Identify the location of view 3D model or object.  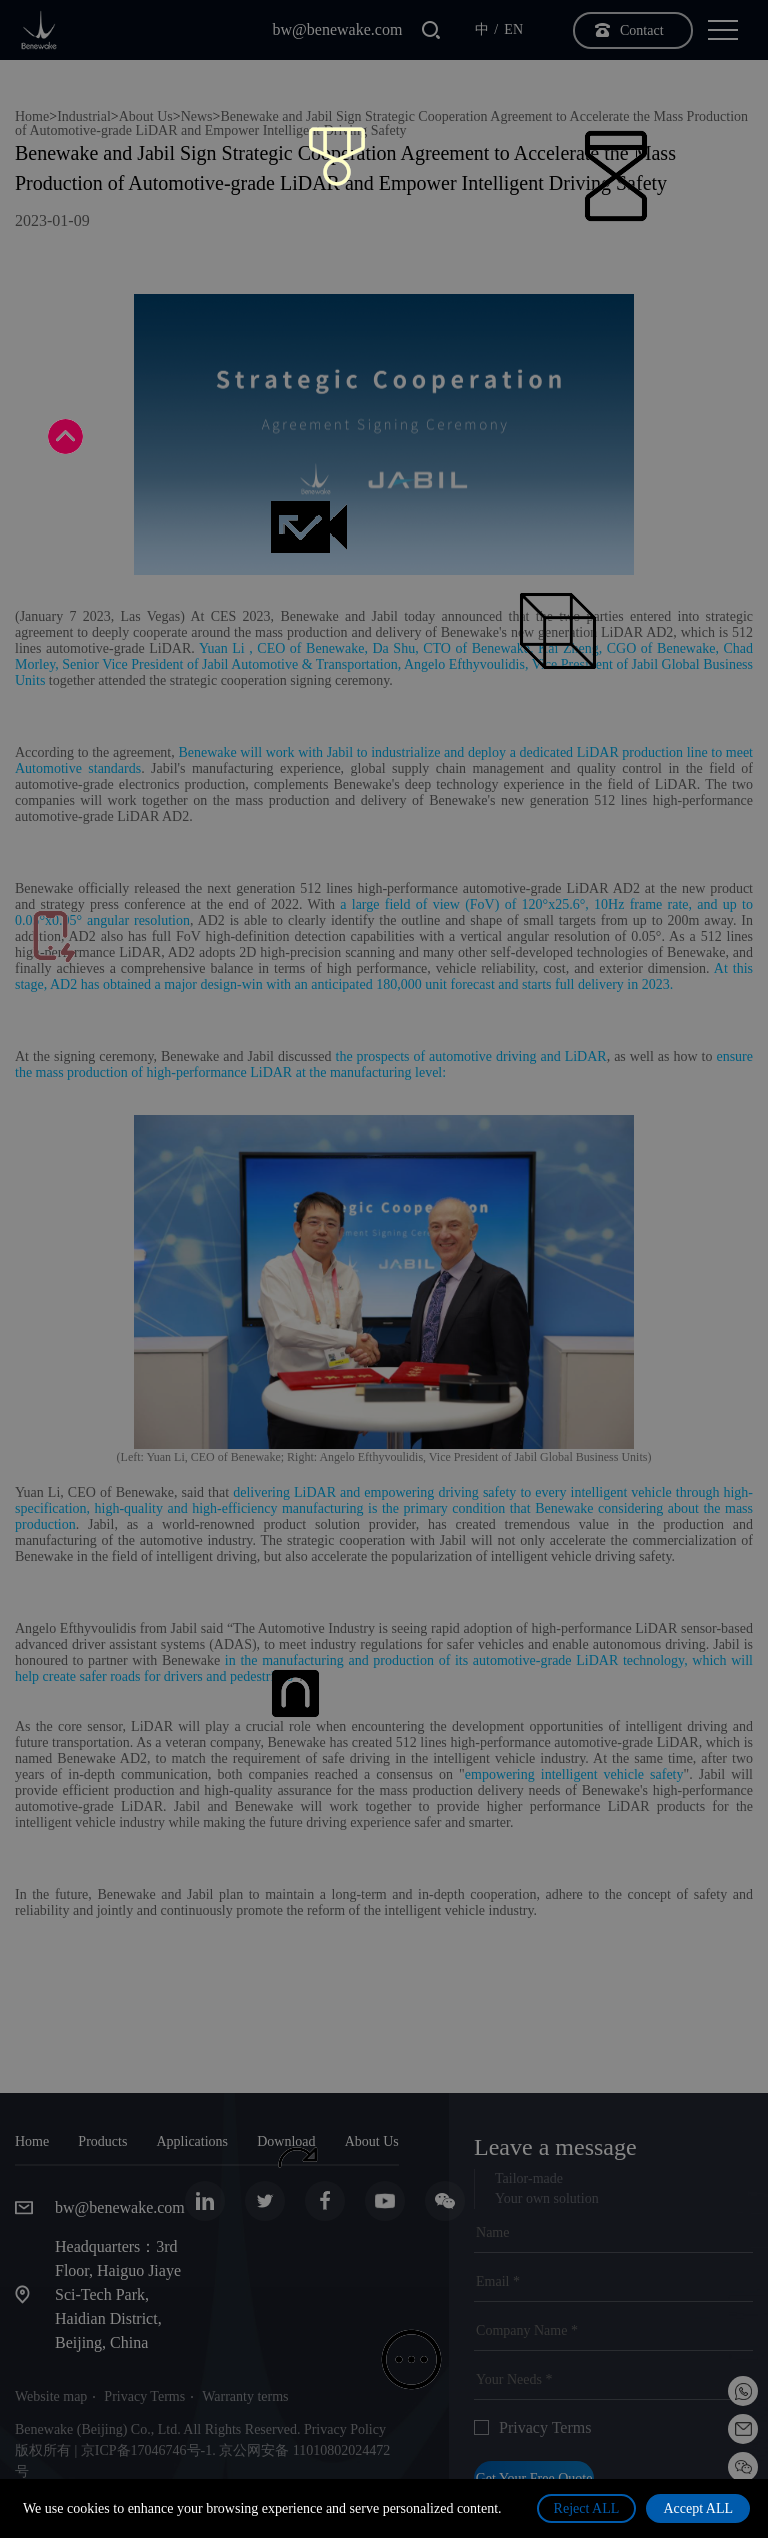
(558, 631).